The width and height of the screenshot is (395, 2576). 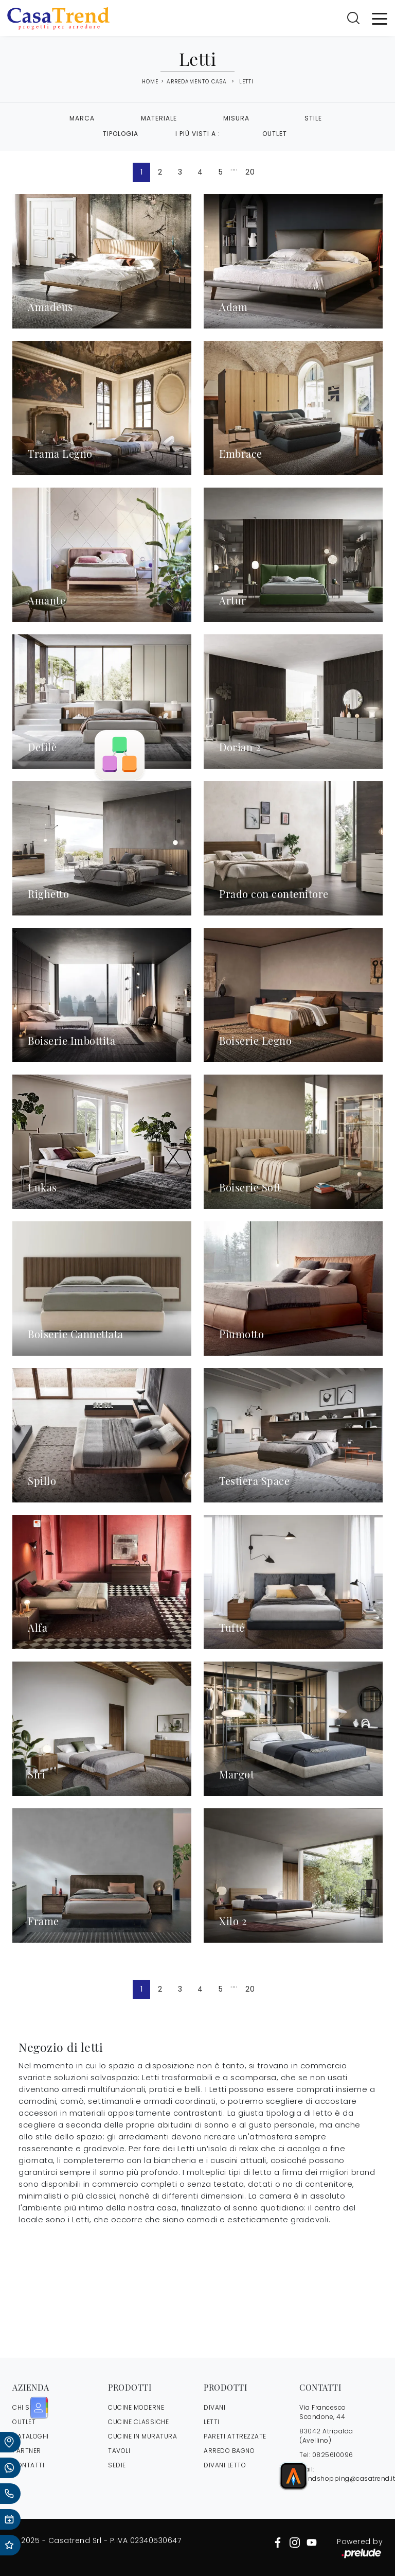 I want to click on open system tweaks or settings customization, so click(x=37, y=1524).